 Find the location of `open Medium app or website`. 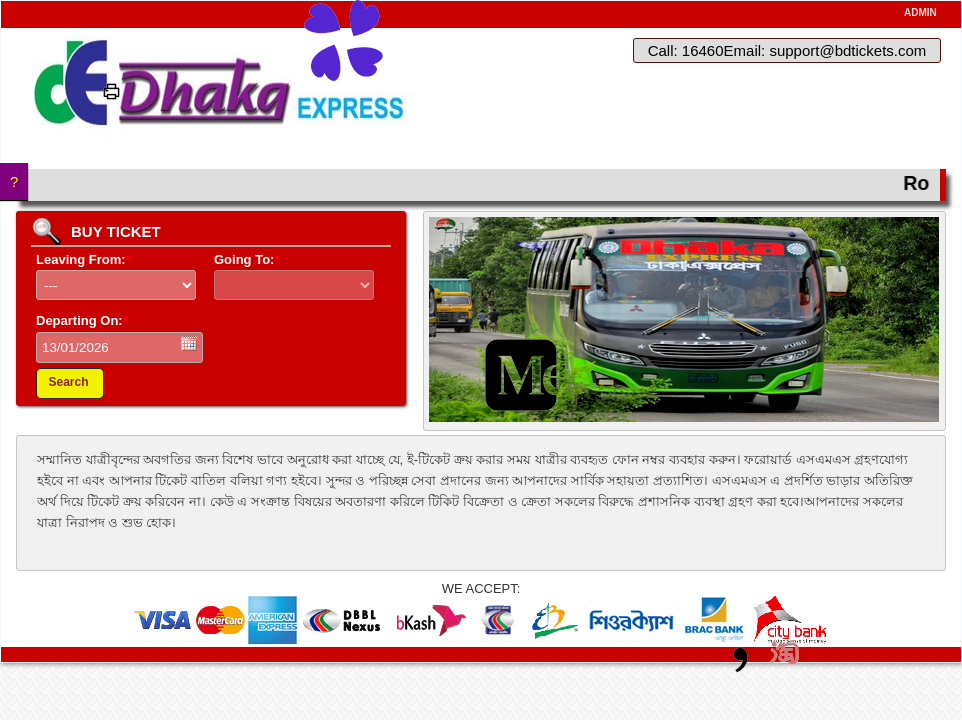

open Medium app or website is located at coordinates (521, 375).